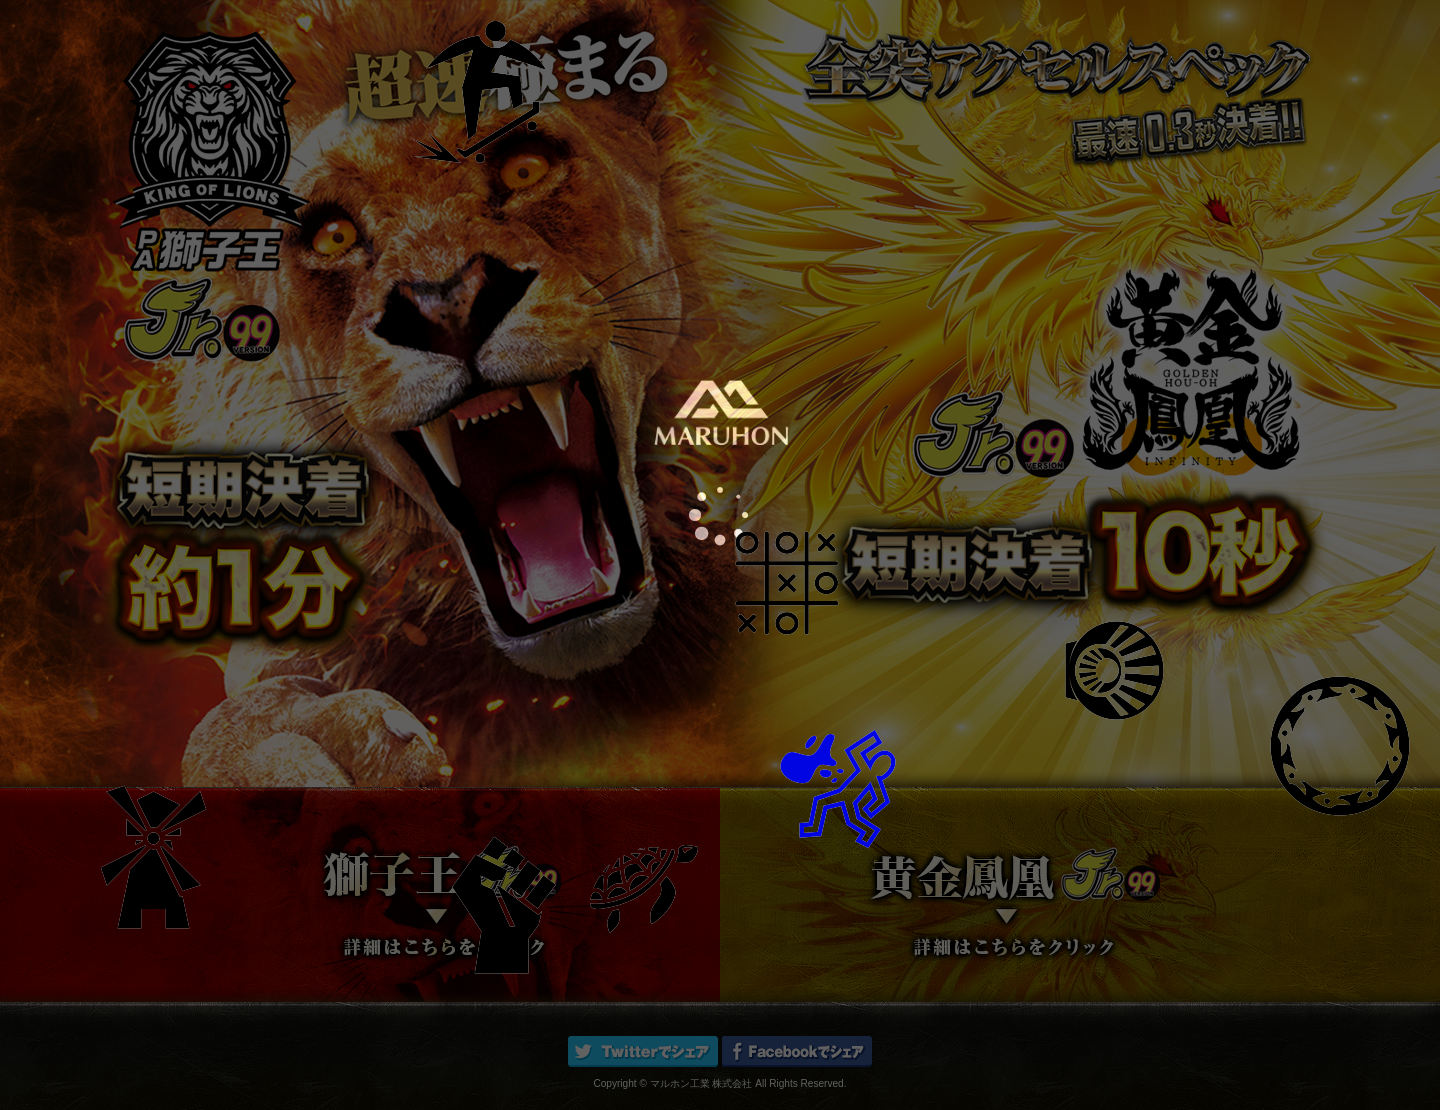 The width and height of the screenshot is (1440, 1110). I want to click on indicates marine wildlife or ocean conservation content, so click(644, 889).